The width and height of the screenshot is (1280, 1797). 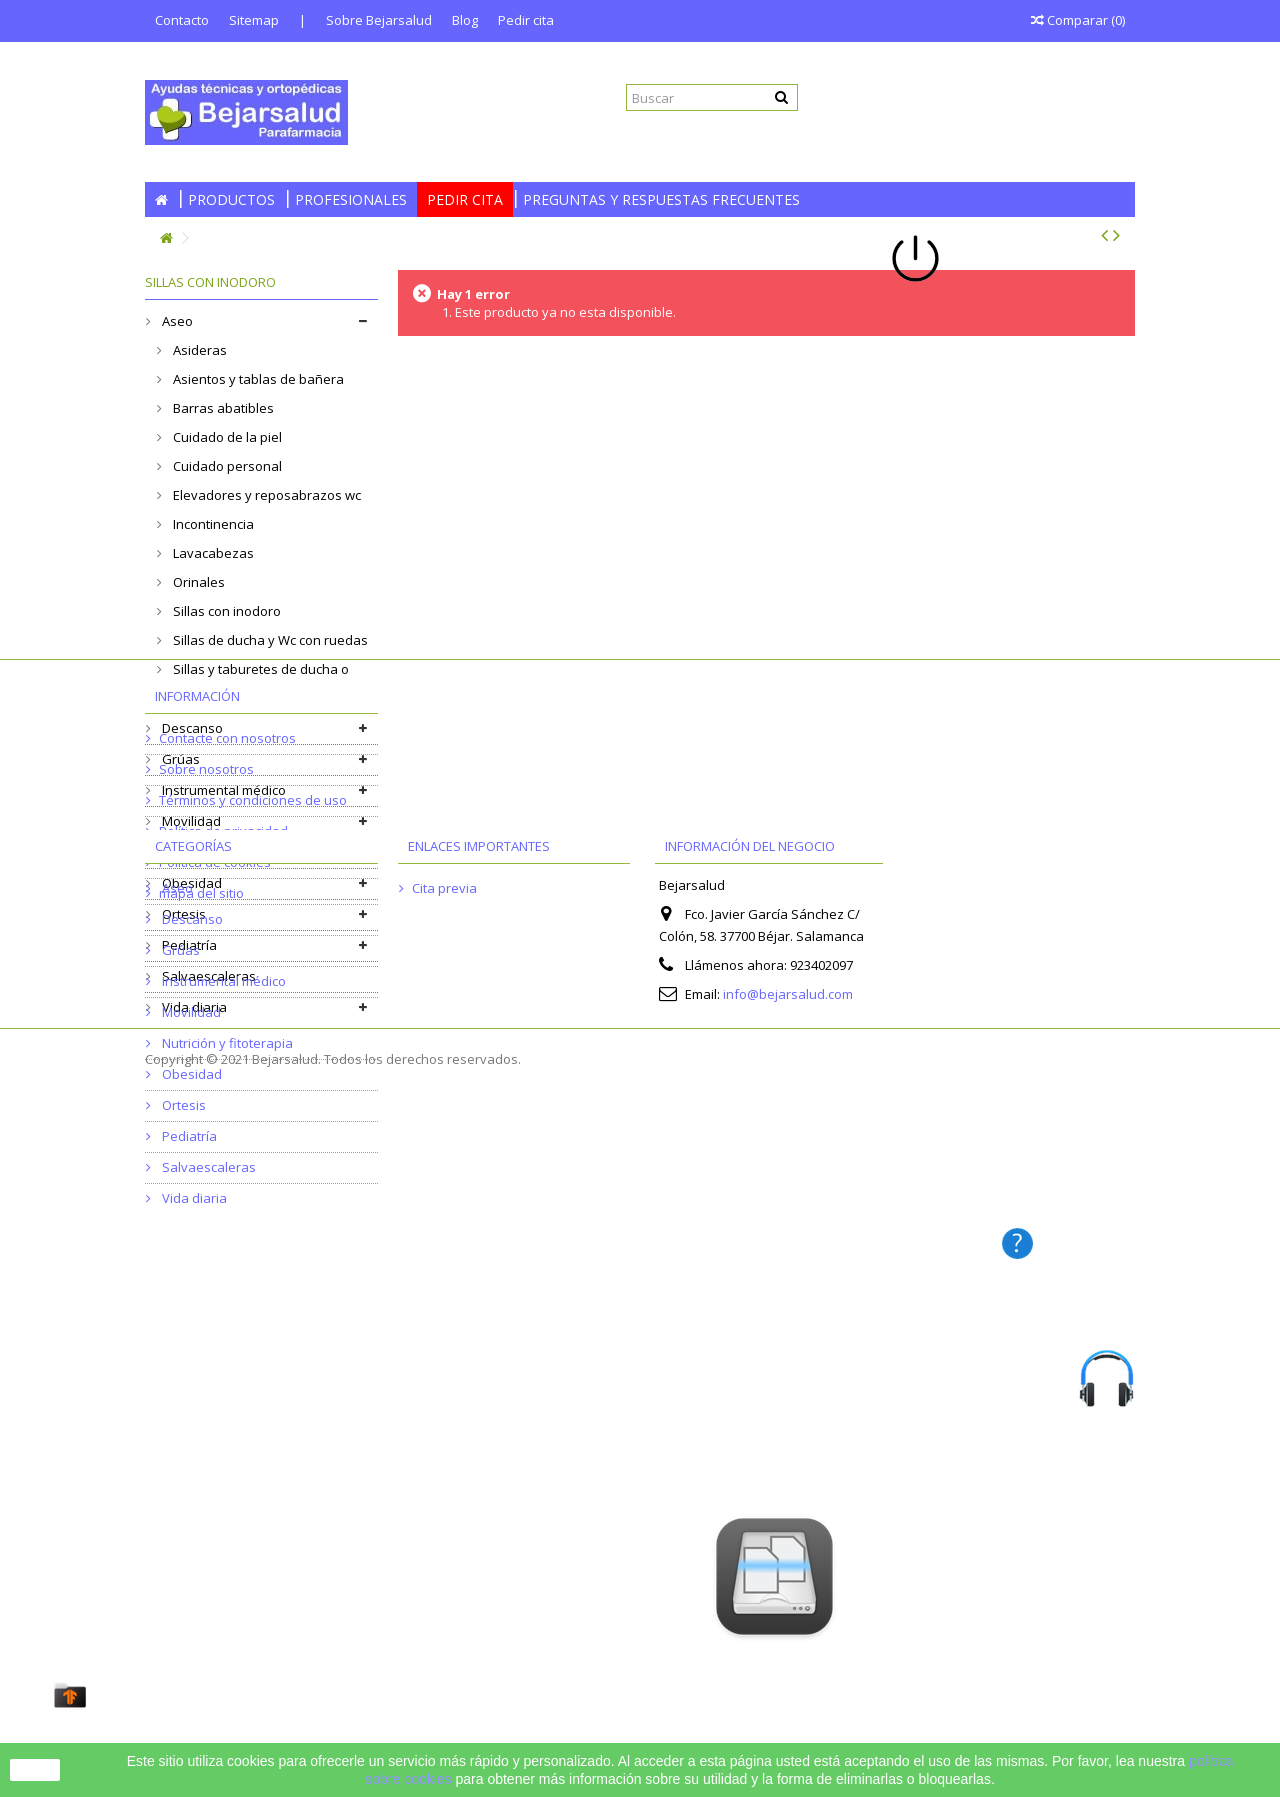 I want to click on indicates help or additional information is available, so click(x=1016, y=1242).